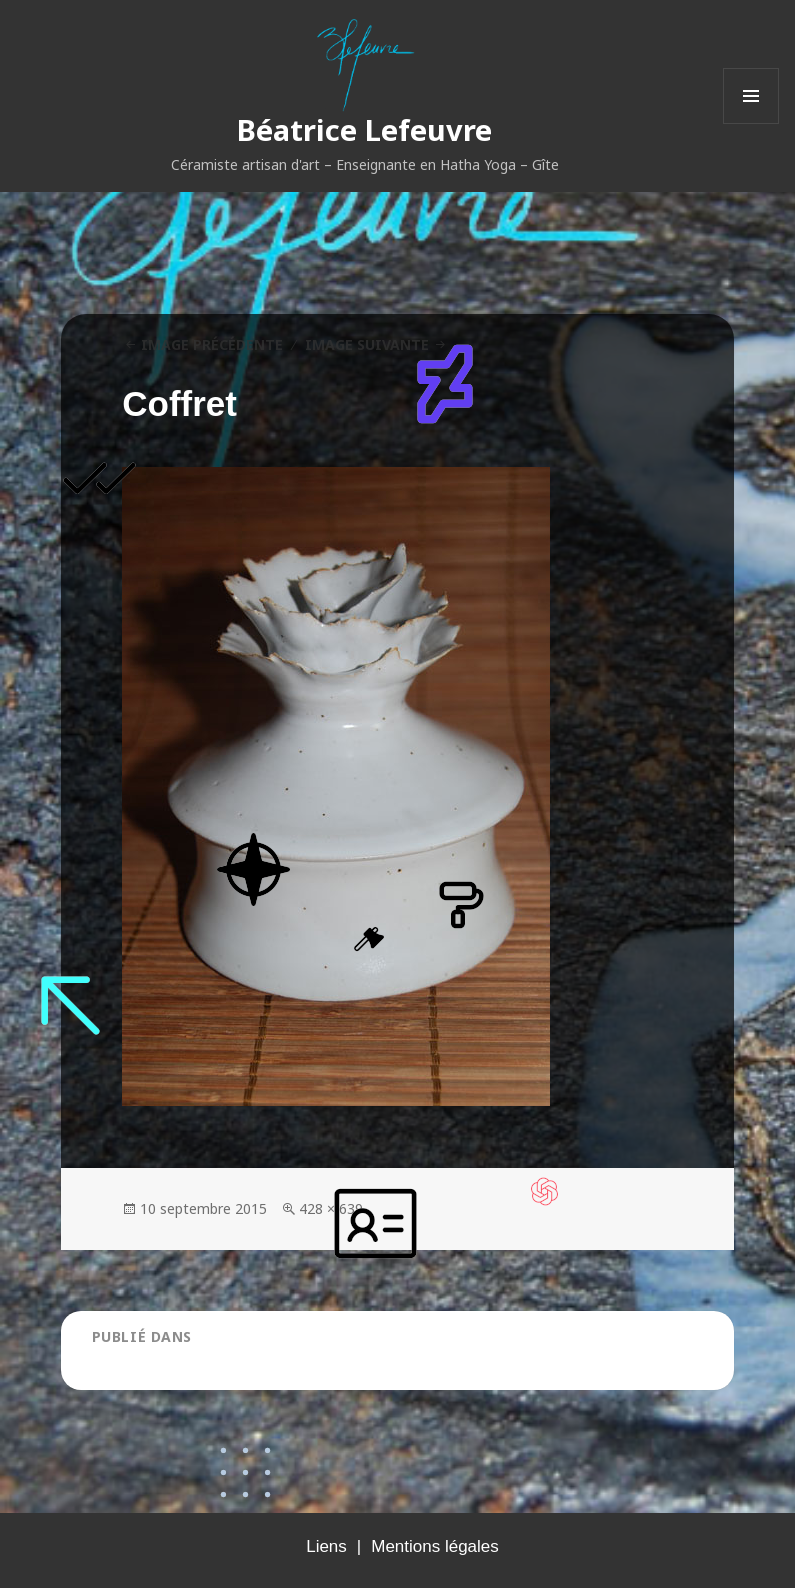  I want to click on tool or equipment category, so click(369, 940).